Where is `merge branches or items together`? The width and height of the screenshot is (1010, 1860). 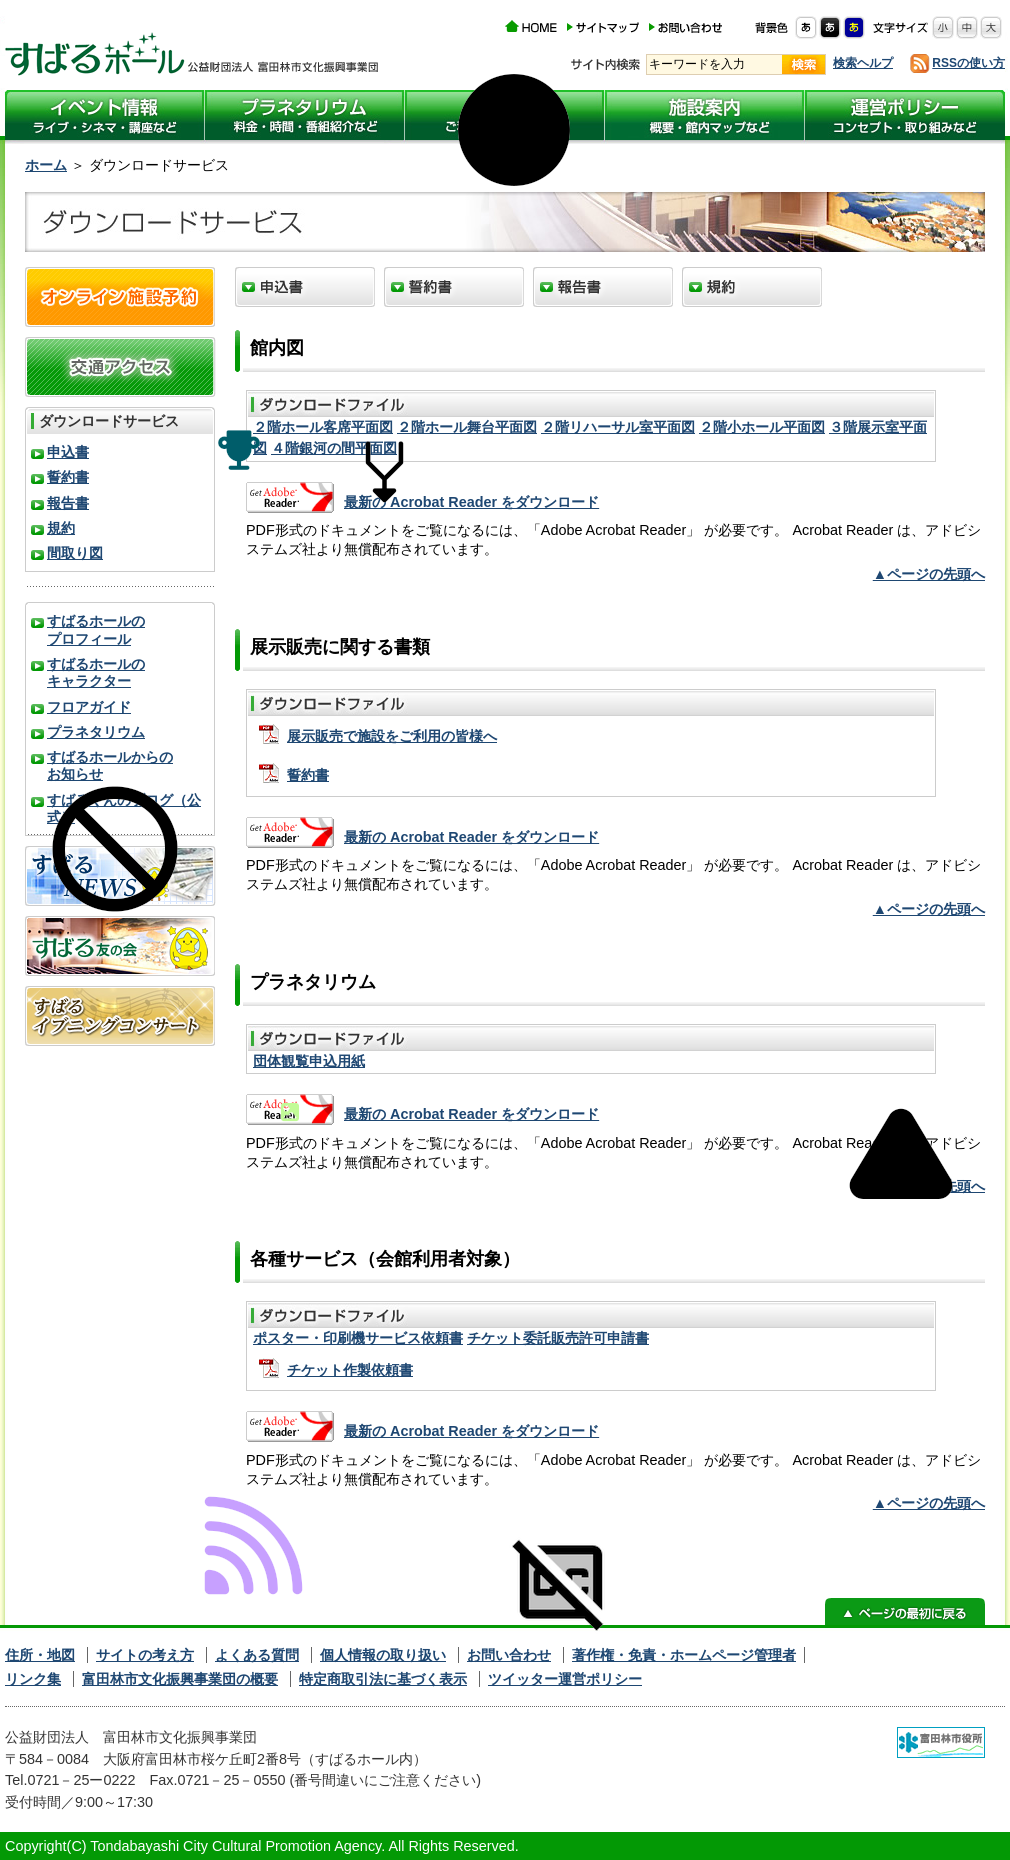
merge branches or items together is located at coordinates (384, 469).